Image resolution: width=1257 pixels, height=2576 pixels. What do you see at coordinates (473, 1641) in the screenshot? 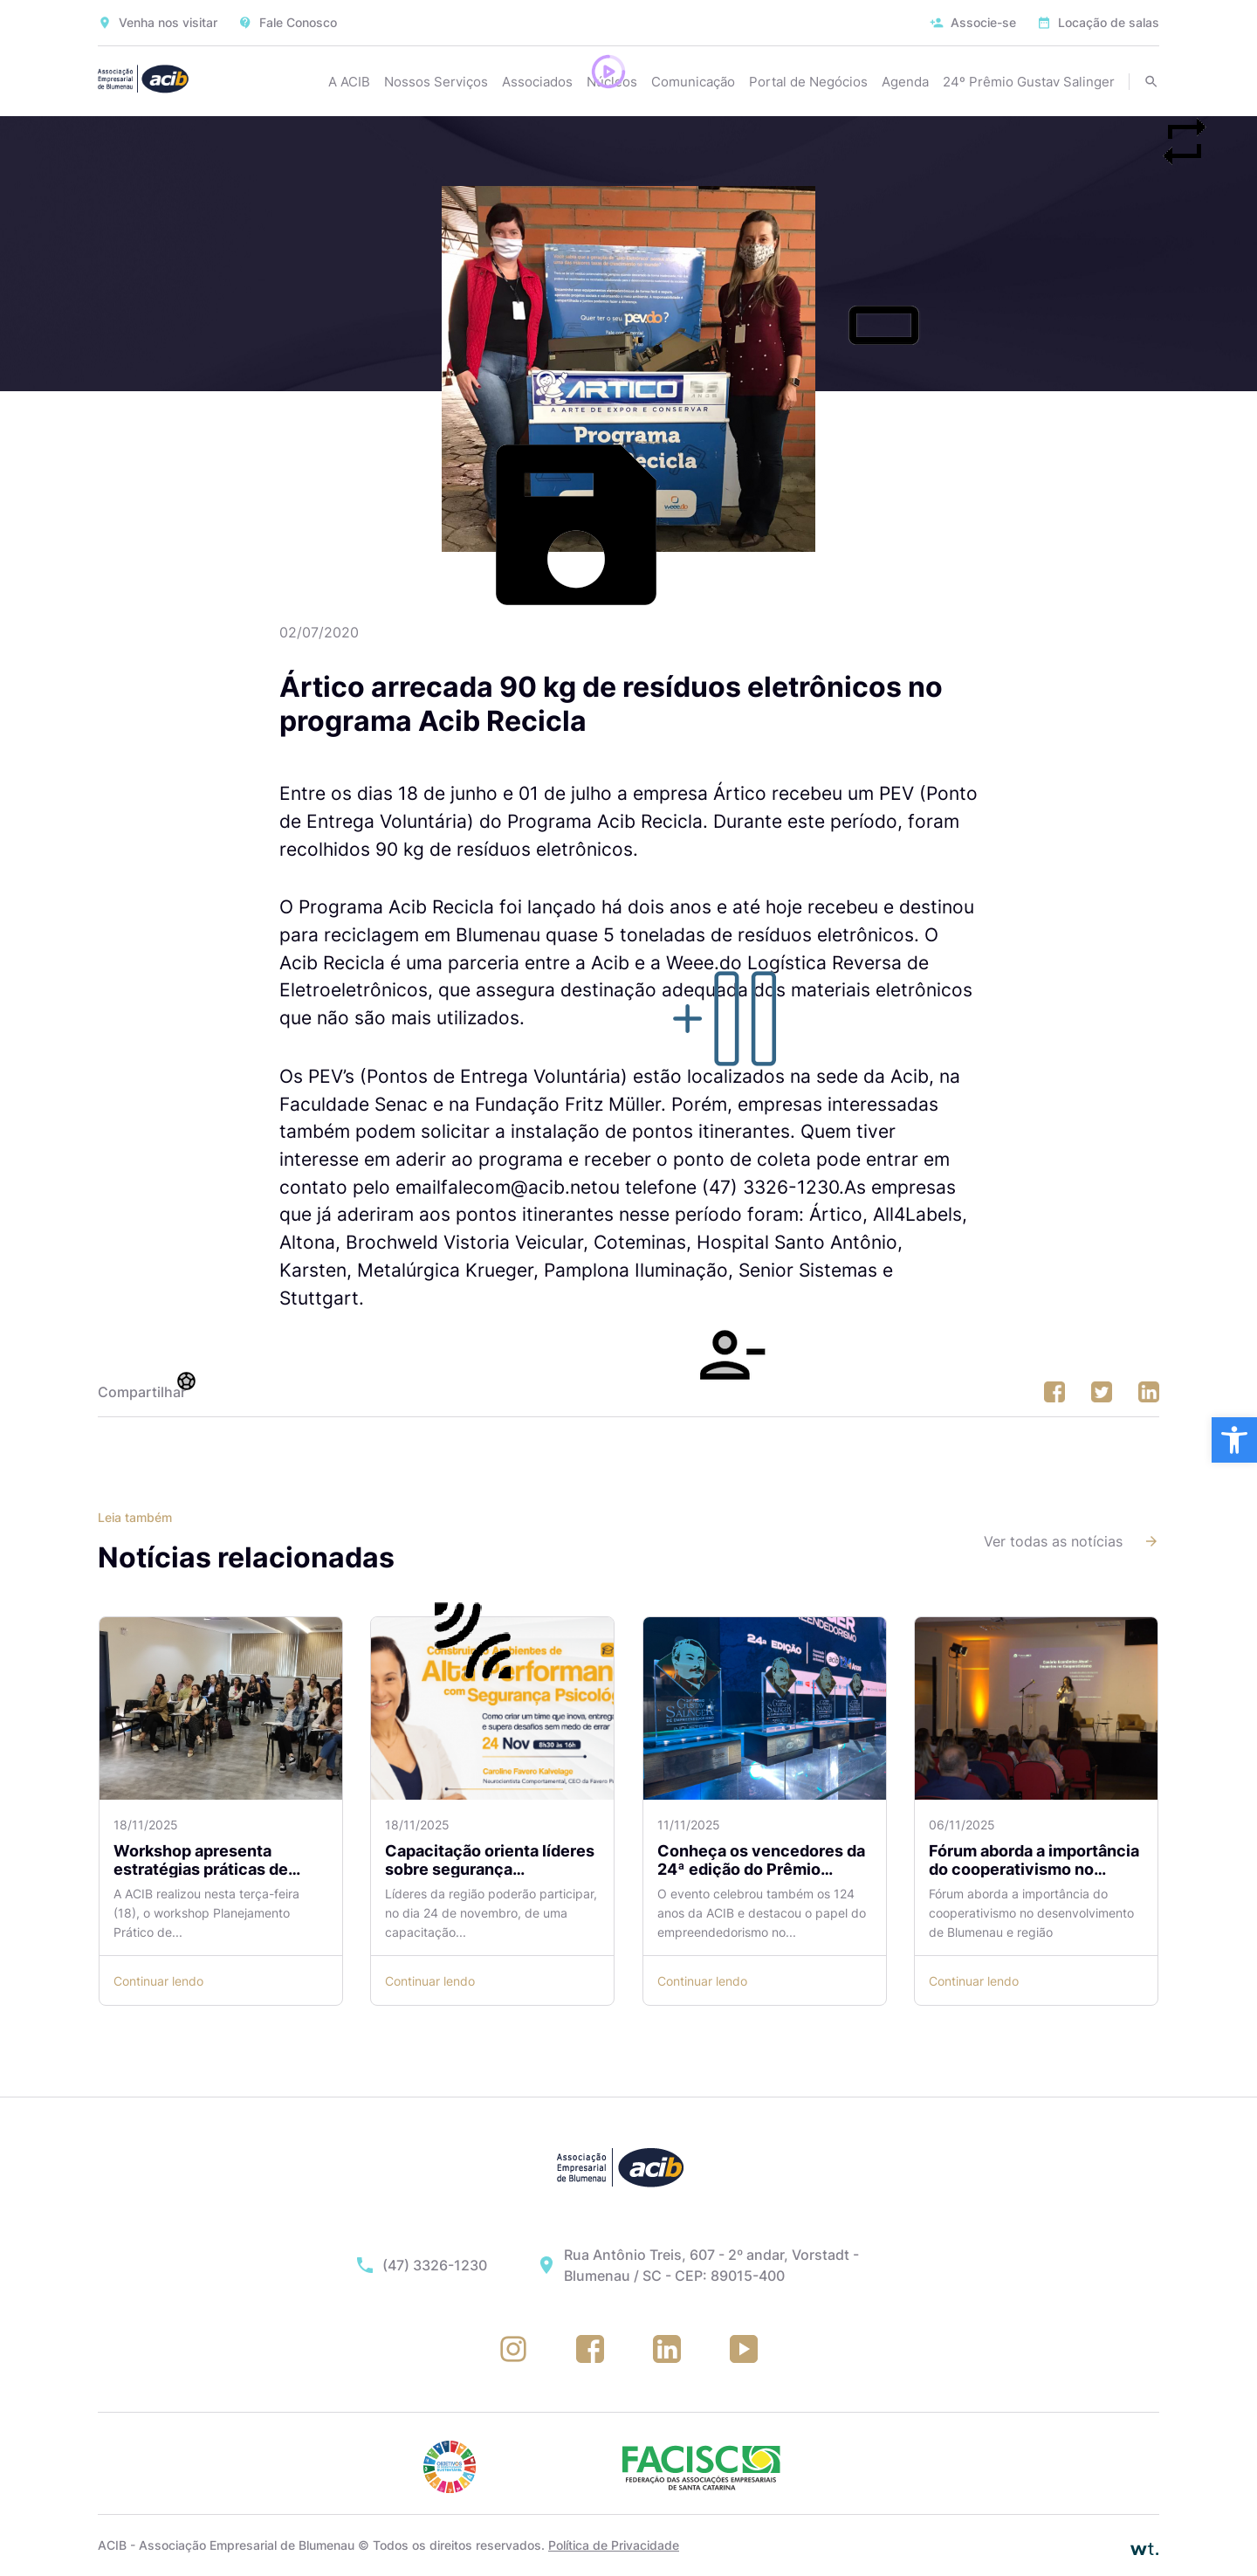
I see `enable light leak or lens flare effect` at bounding box center [473, 1641].